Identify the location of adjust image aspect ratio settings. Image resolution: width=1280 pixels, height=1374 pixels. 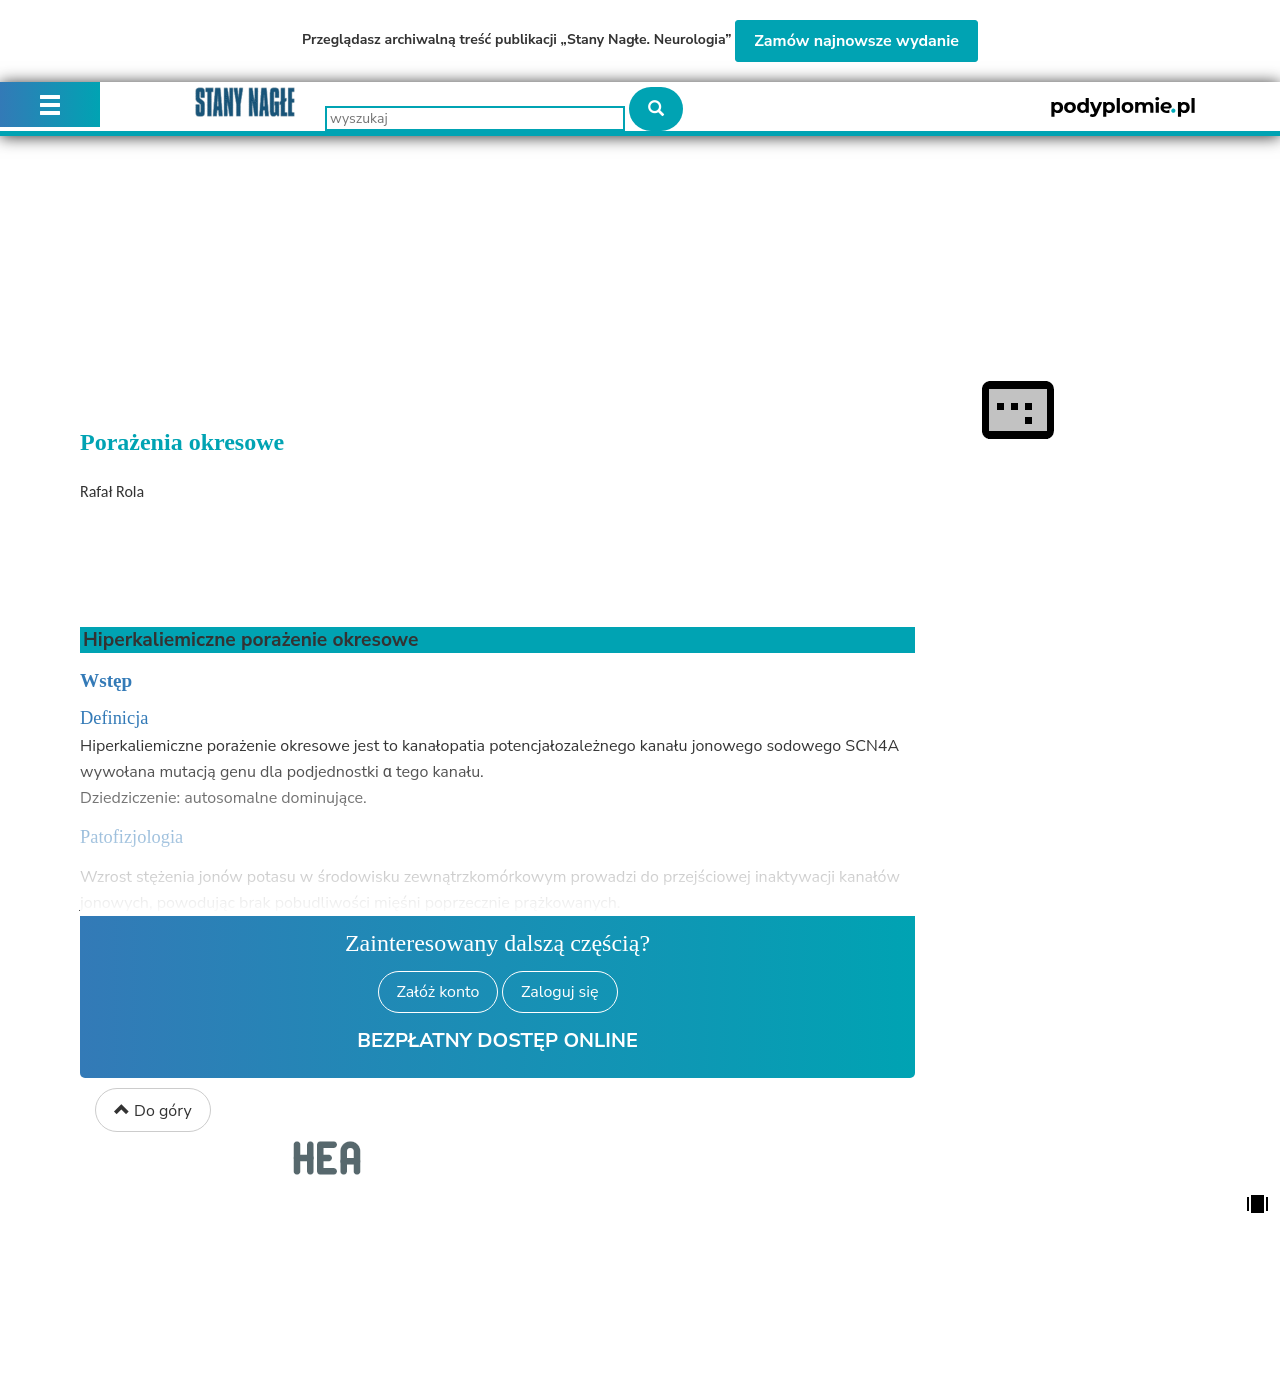
(1018, 410).